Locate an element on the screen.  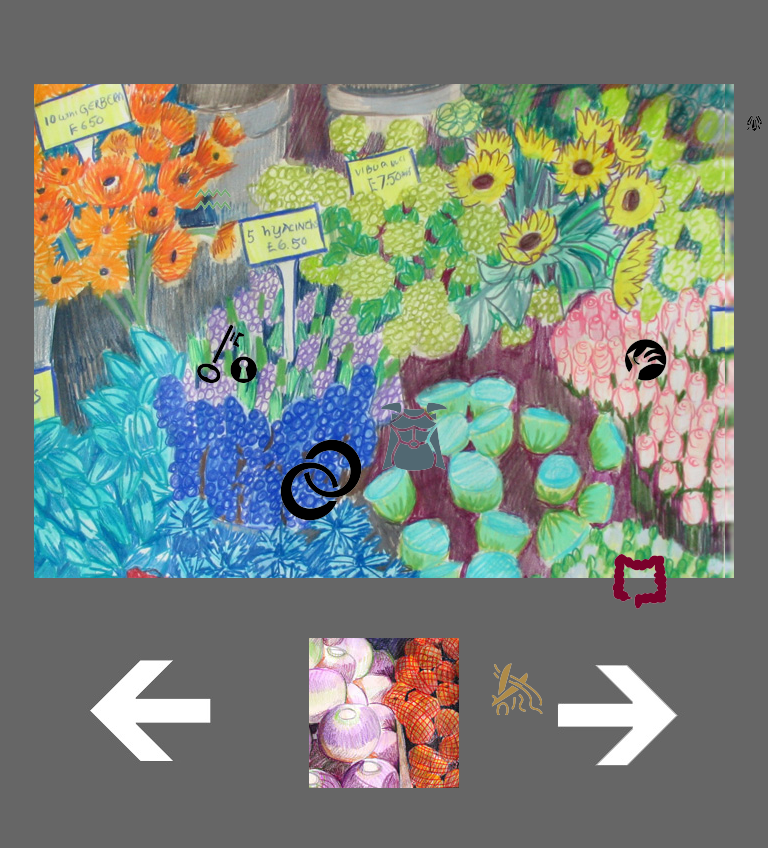
werewolf or lycanthropy status effect indicator is located at coordinates (645, 359).